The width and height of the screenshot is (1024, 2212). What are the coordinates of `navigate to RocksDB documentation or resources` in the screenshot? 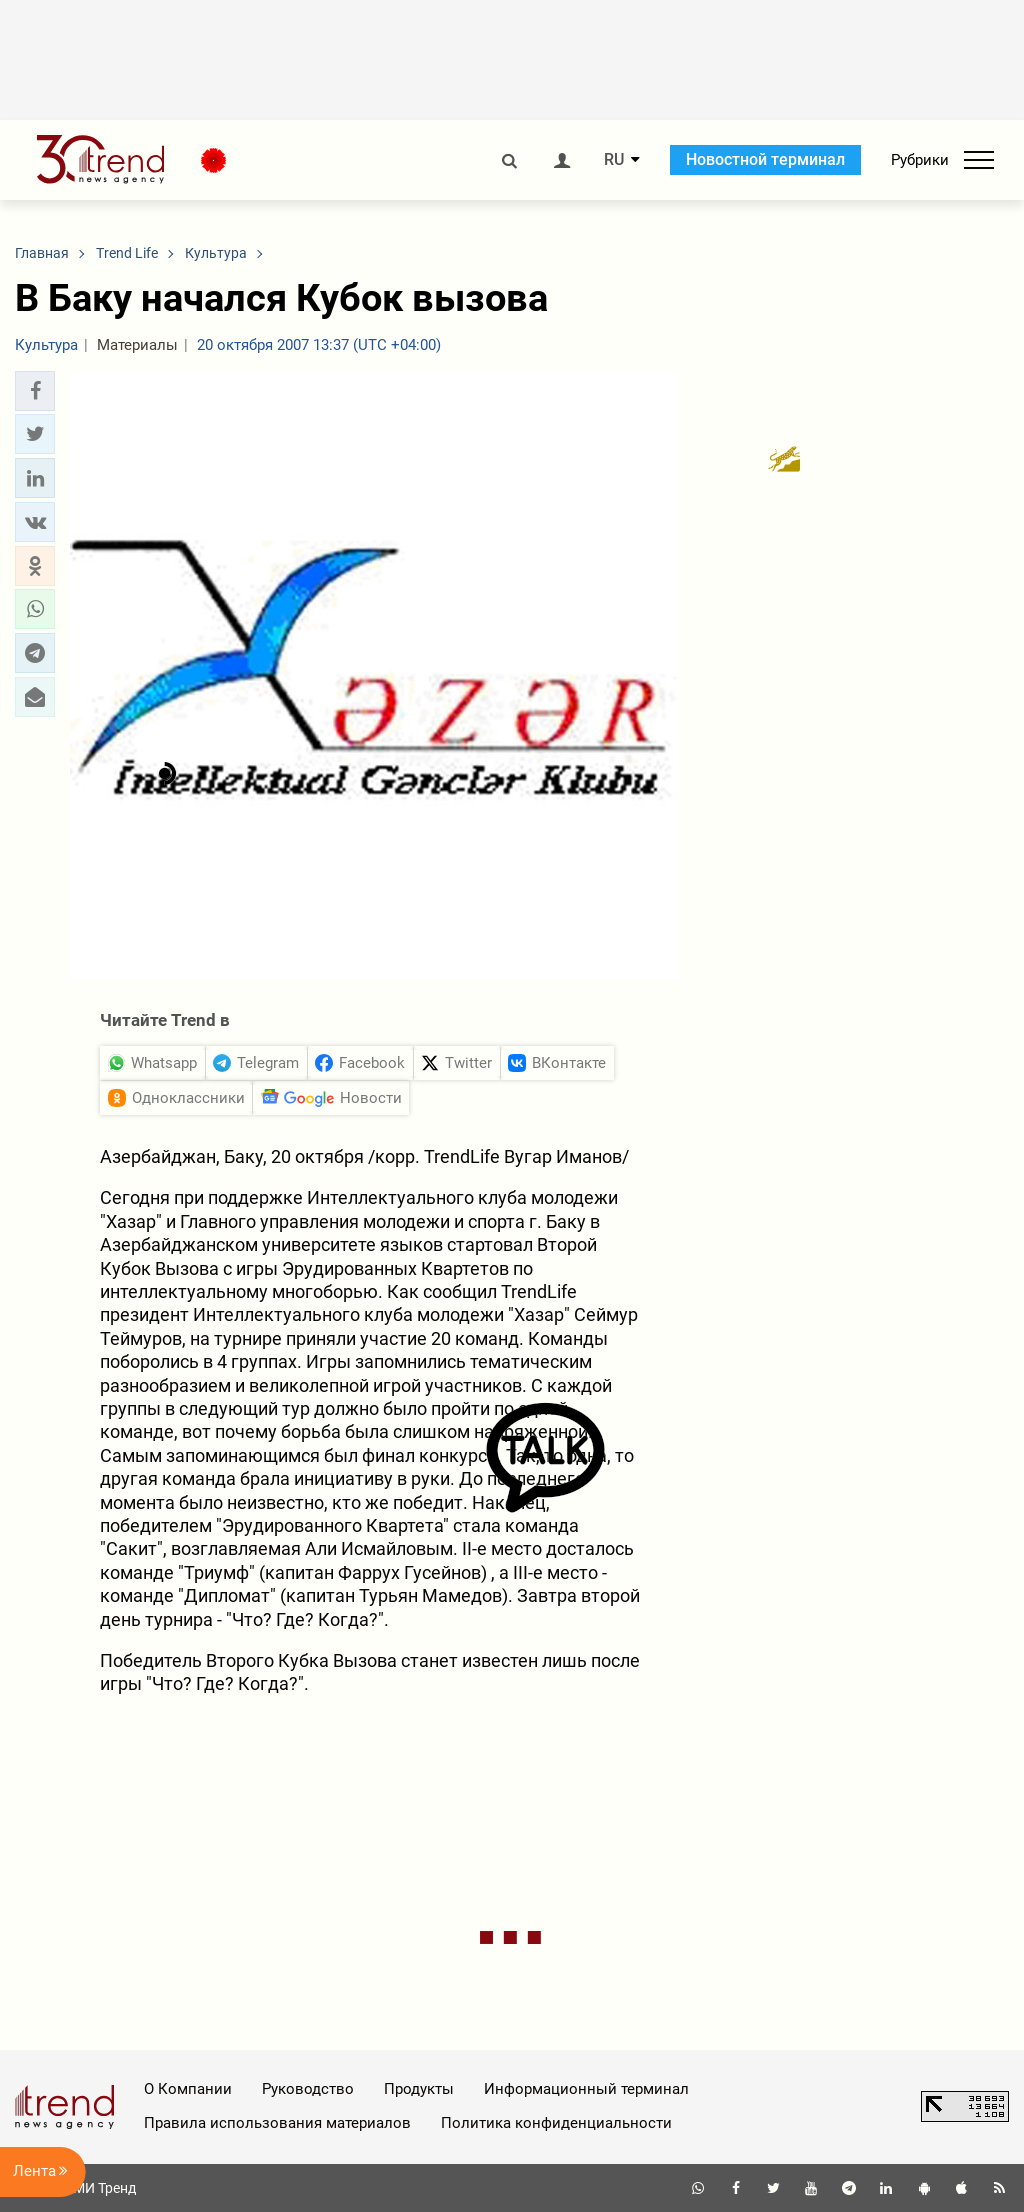 It's located at (784, 459).